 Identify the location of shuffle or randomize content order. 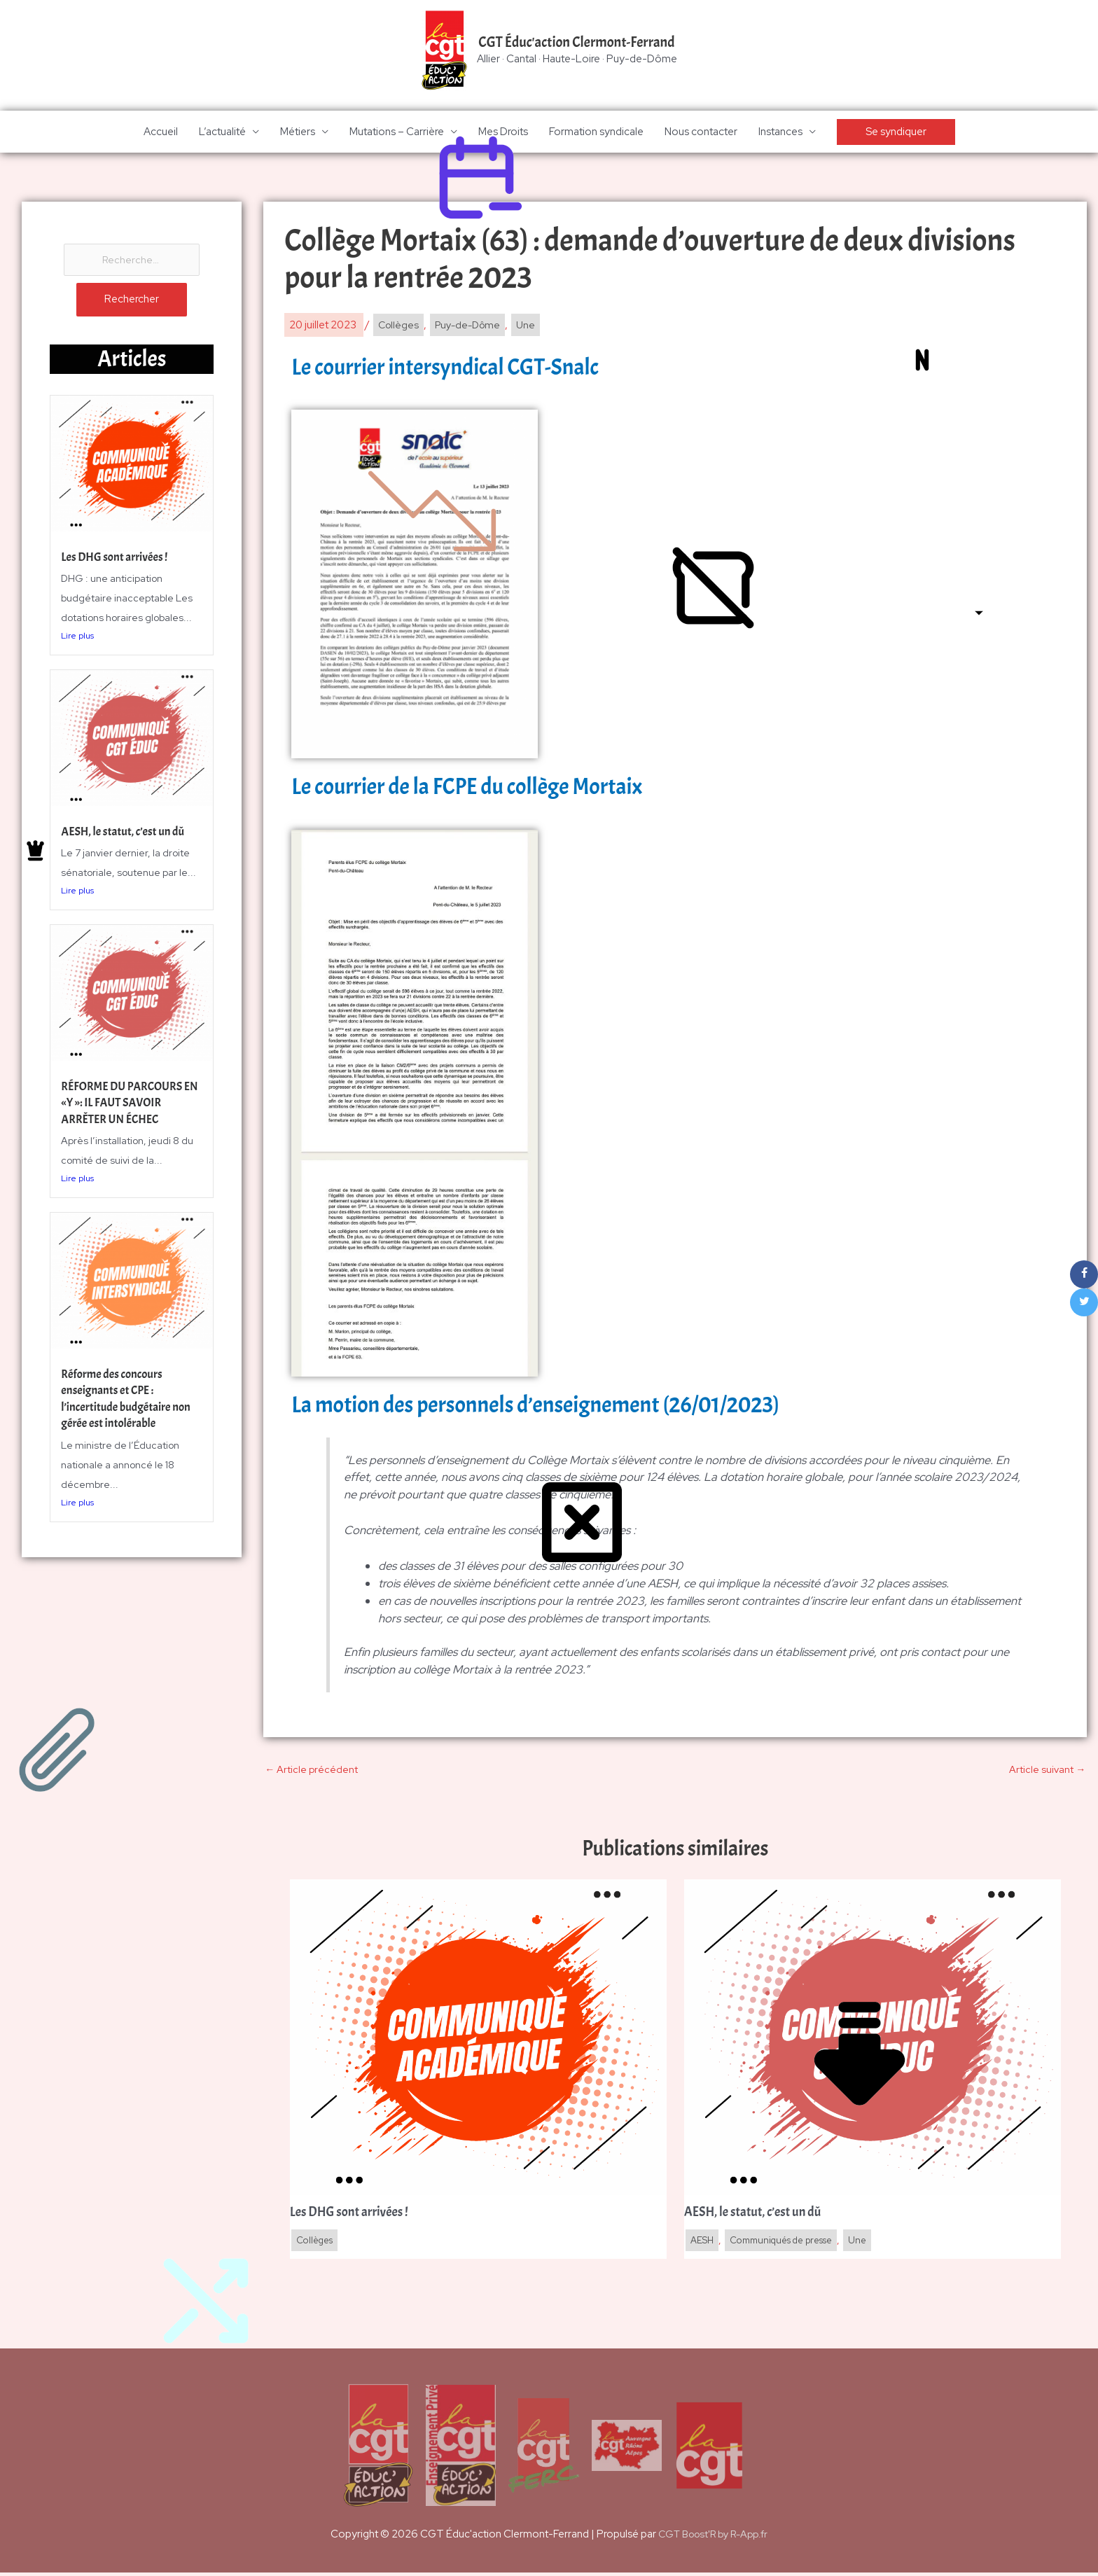
(206, 2301).